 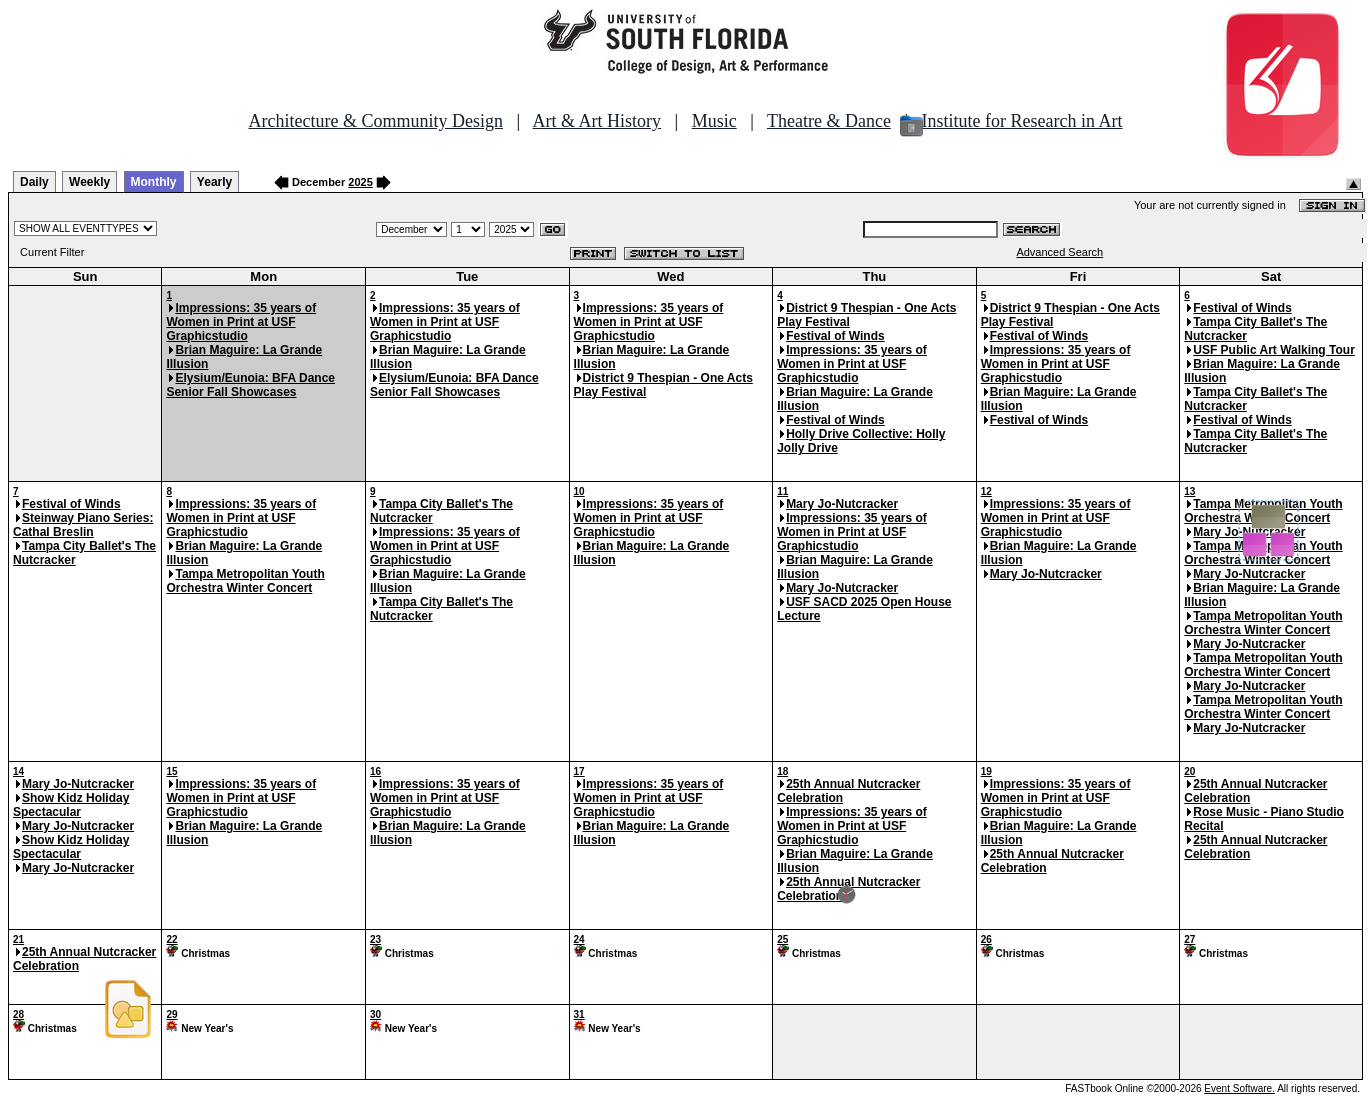 I want to click on select all items in the current view, so click(x=1268, y=530).